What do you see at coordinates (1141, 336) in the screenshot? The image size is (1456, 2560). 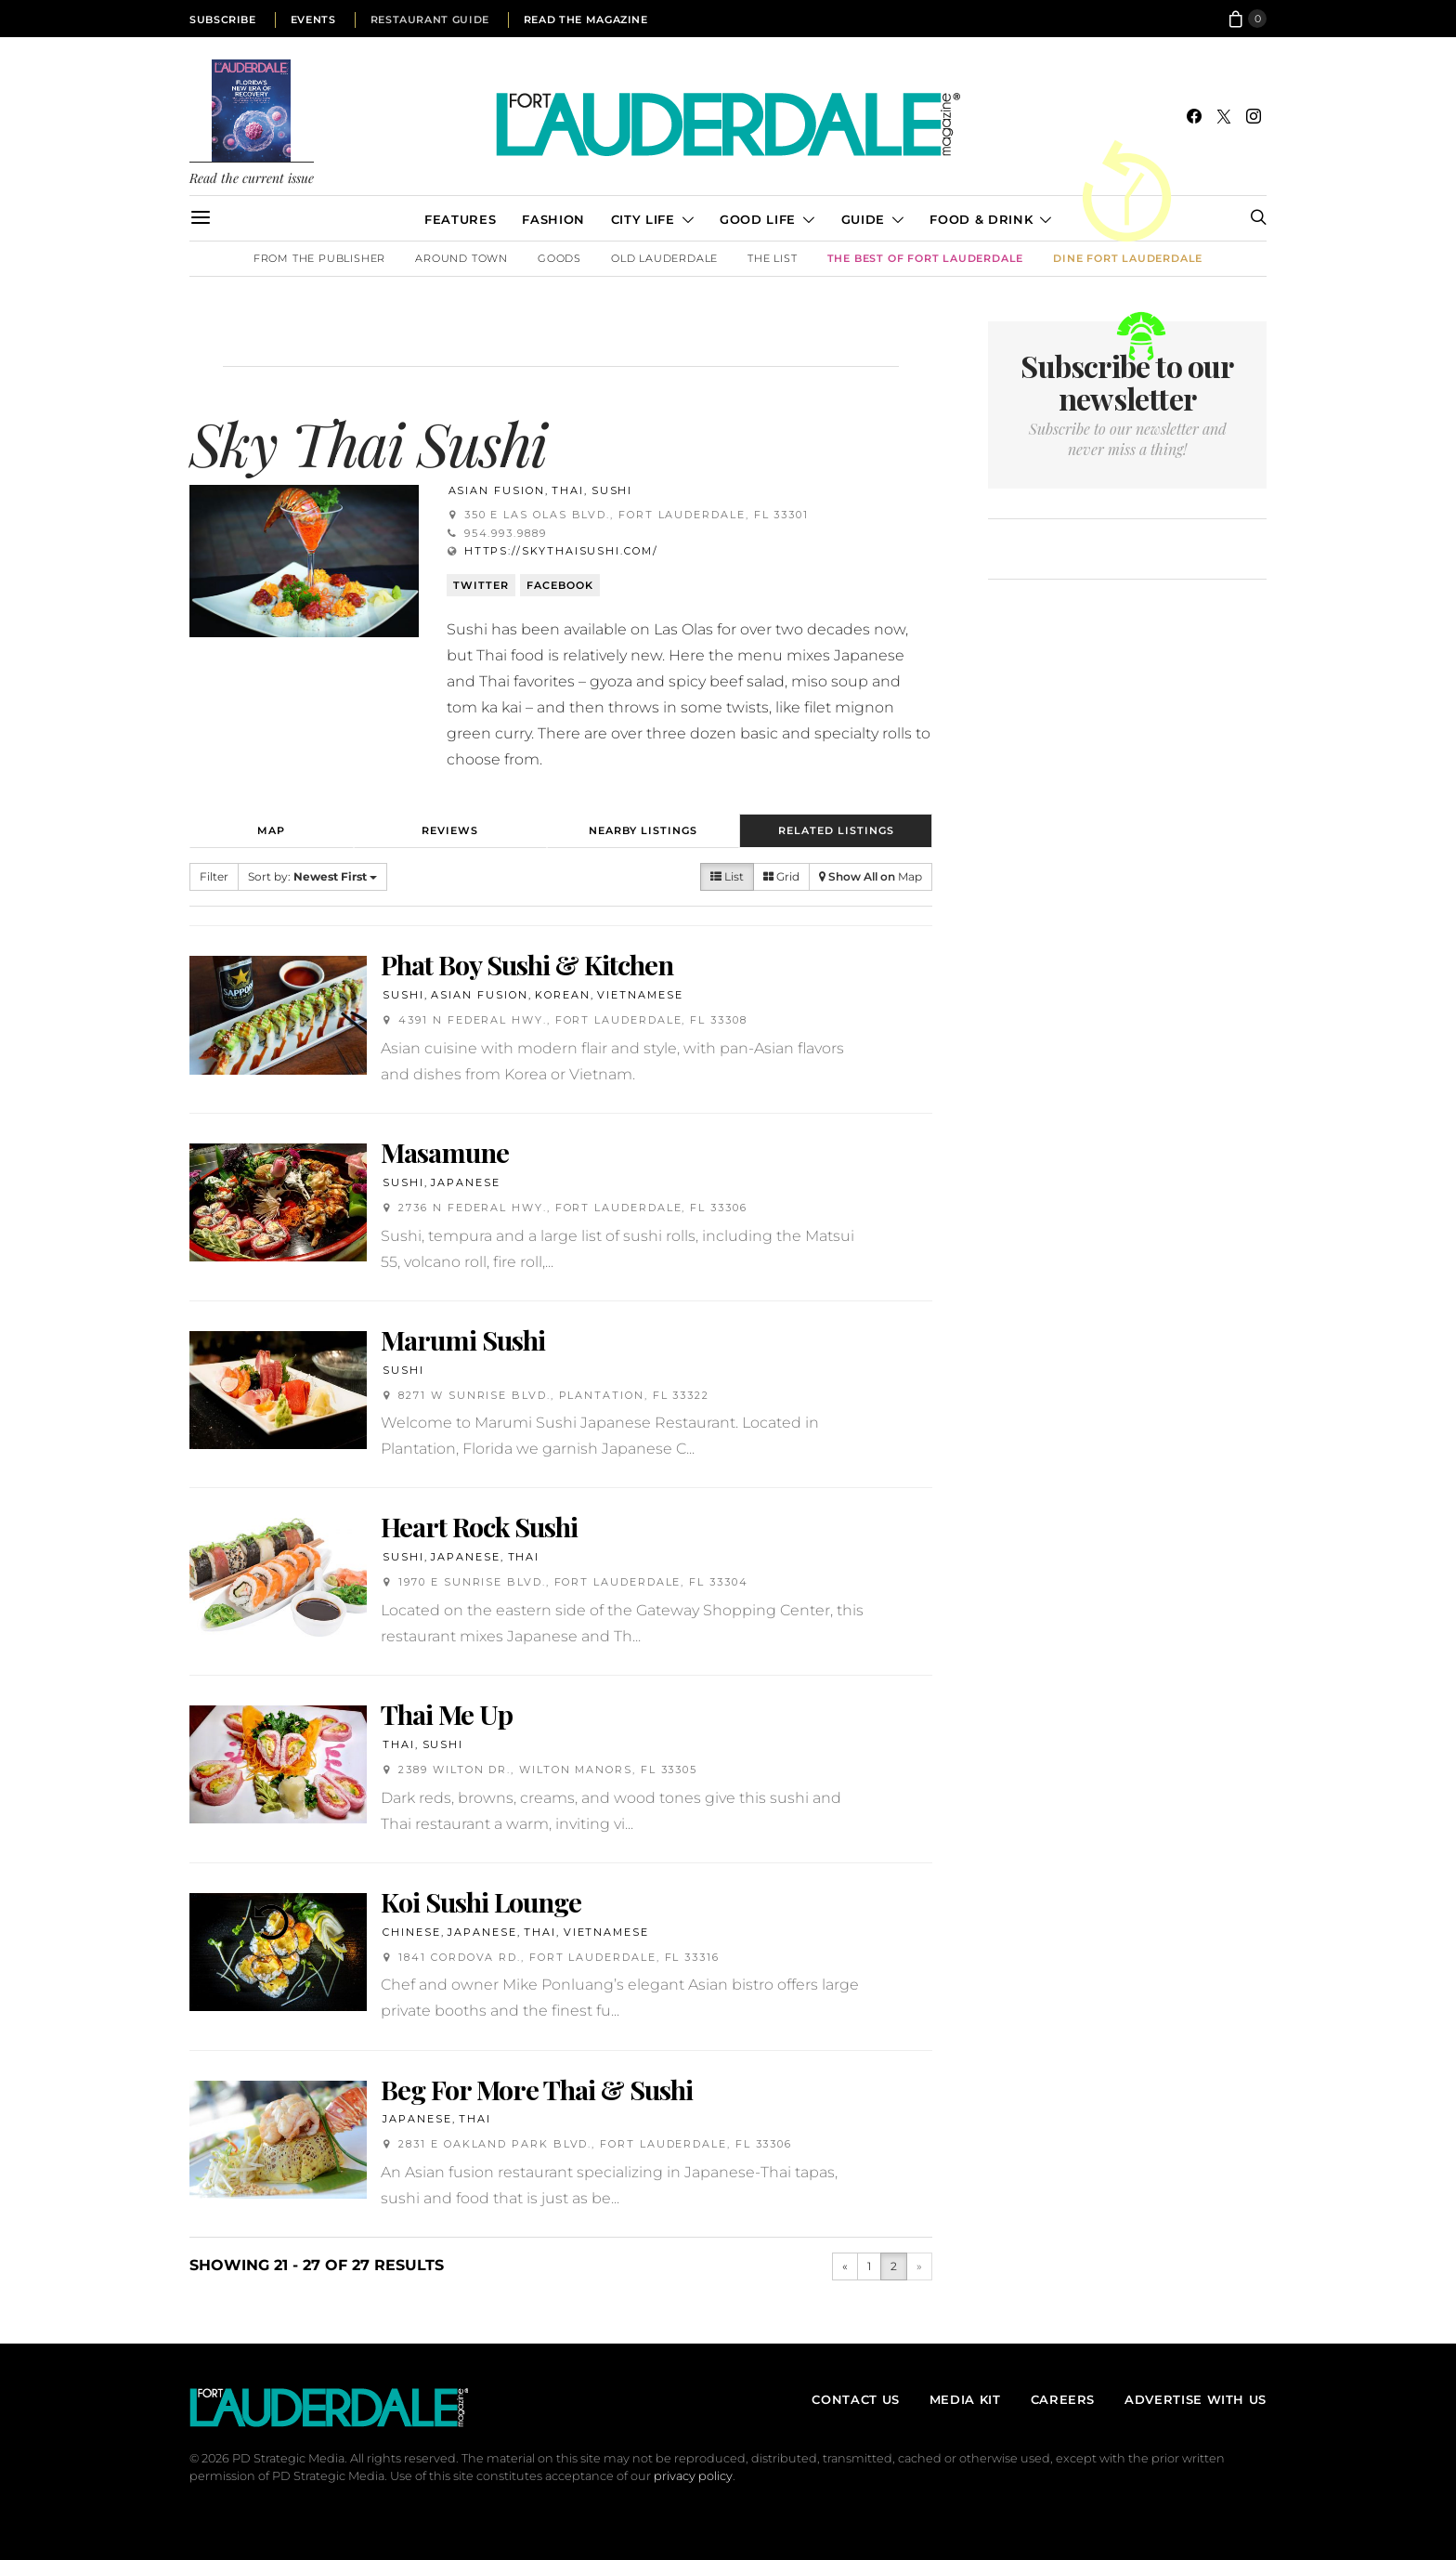 I see `select roman or ancient warrior character class` at bounding box center [1141, 336].